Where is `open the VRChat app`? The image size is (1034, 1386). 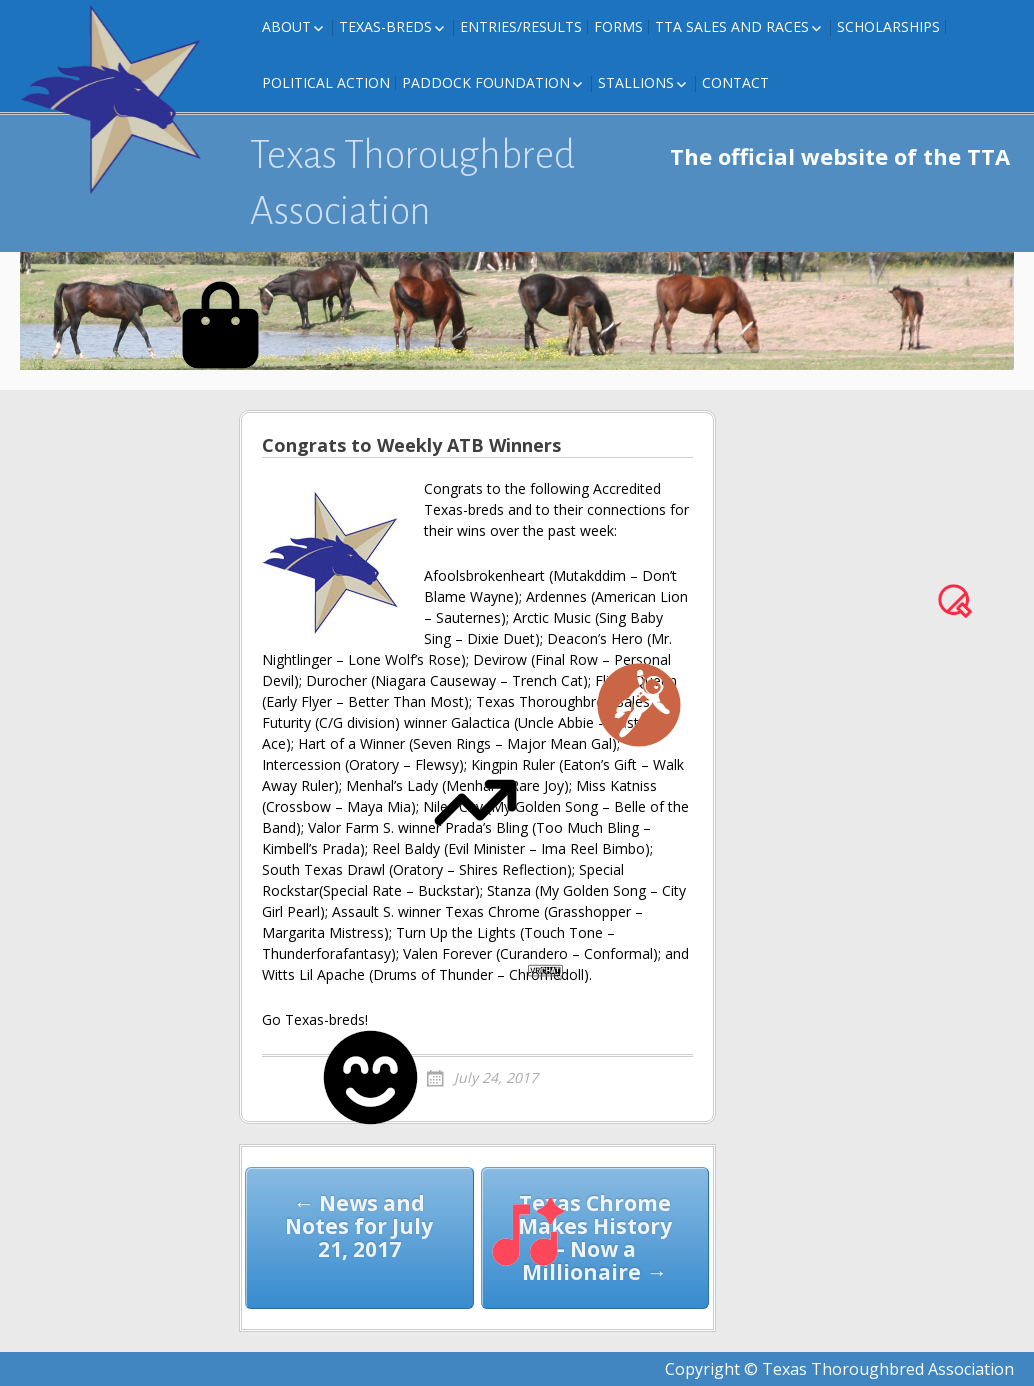 open the VRChat app is located at coordinates (545, 972).